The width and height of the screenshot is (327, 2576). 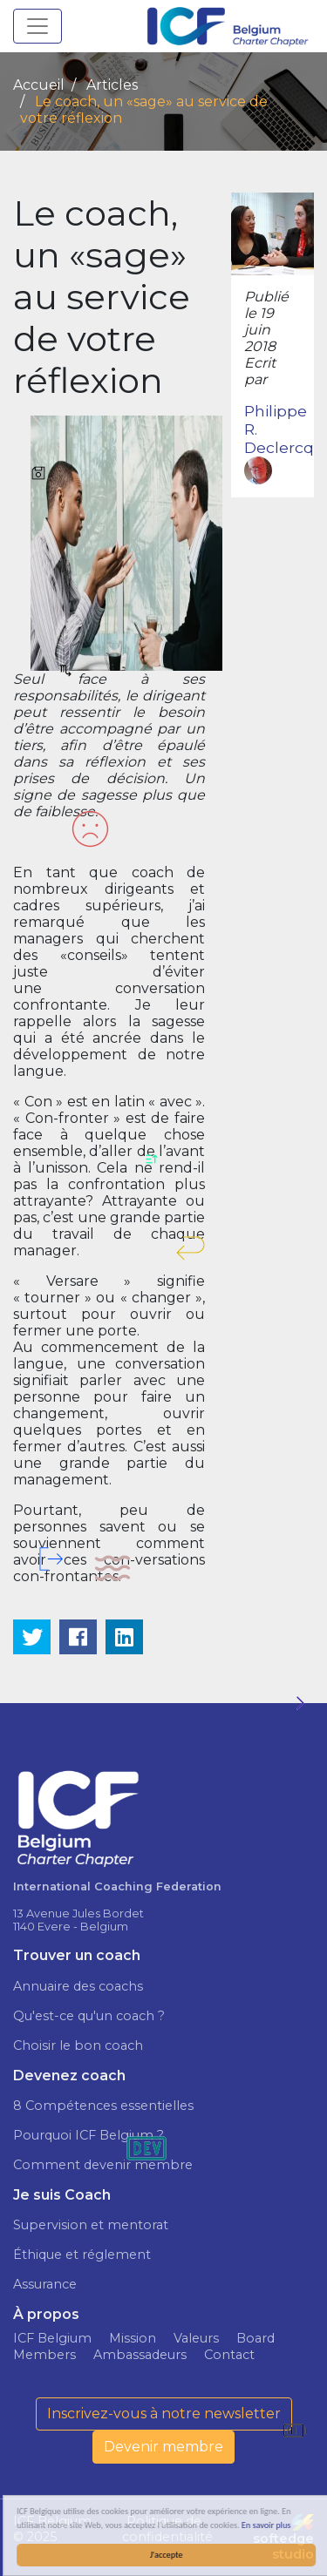 I want to click on sign out of your account, so click(x=50, y=1558).